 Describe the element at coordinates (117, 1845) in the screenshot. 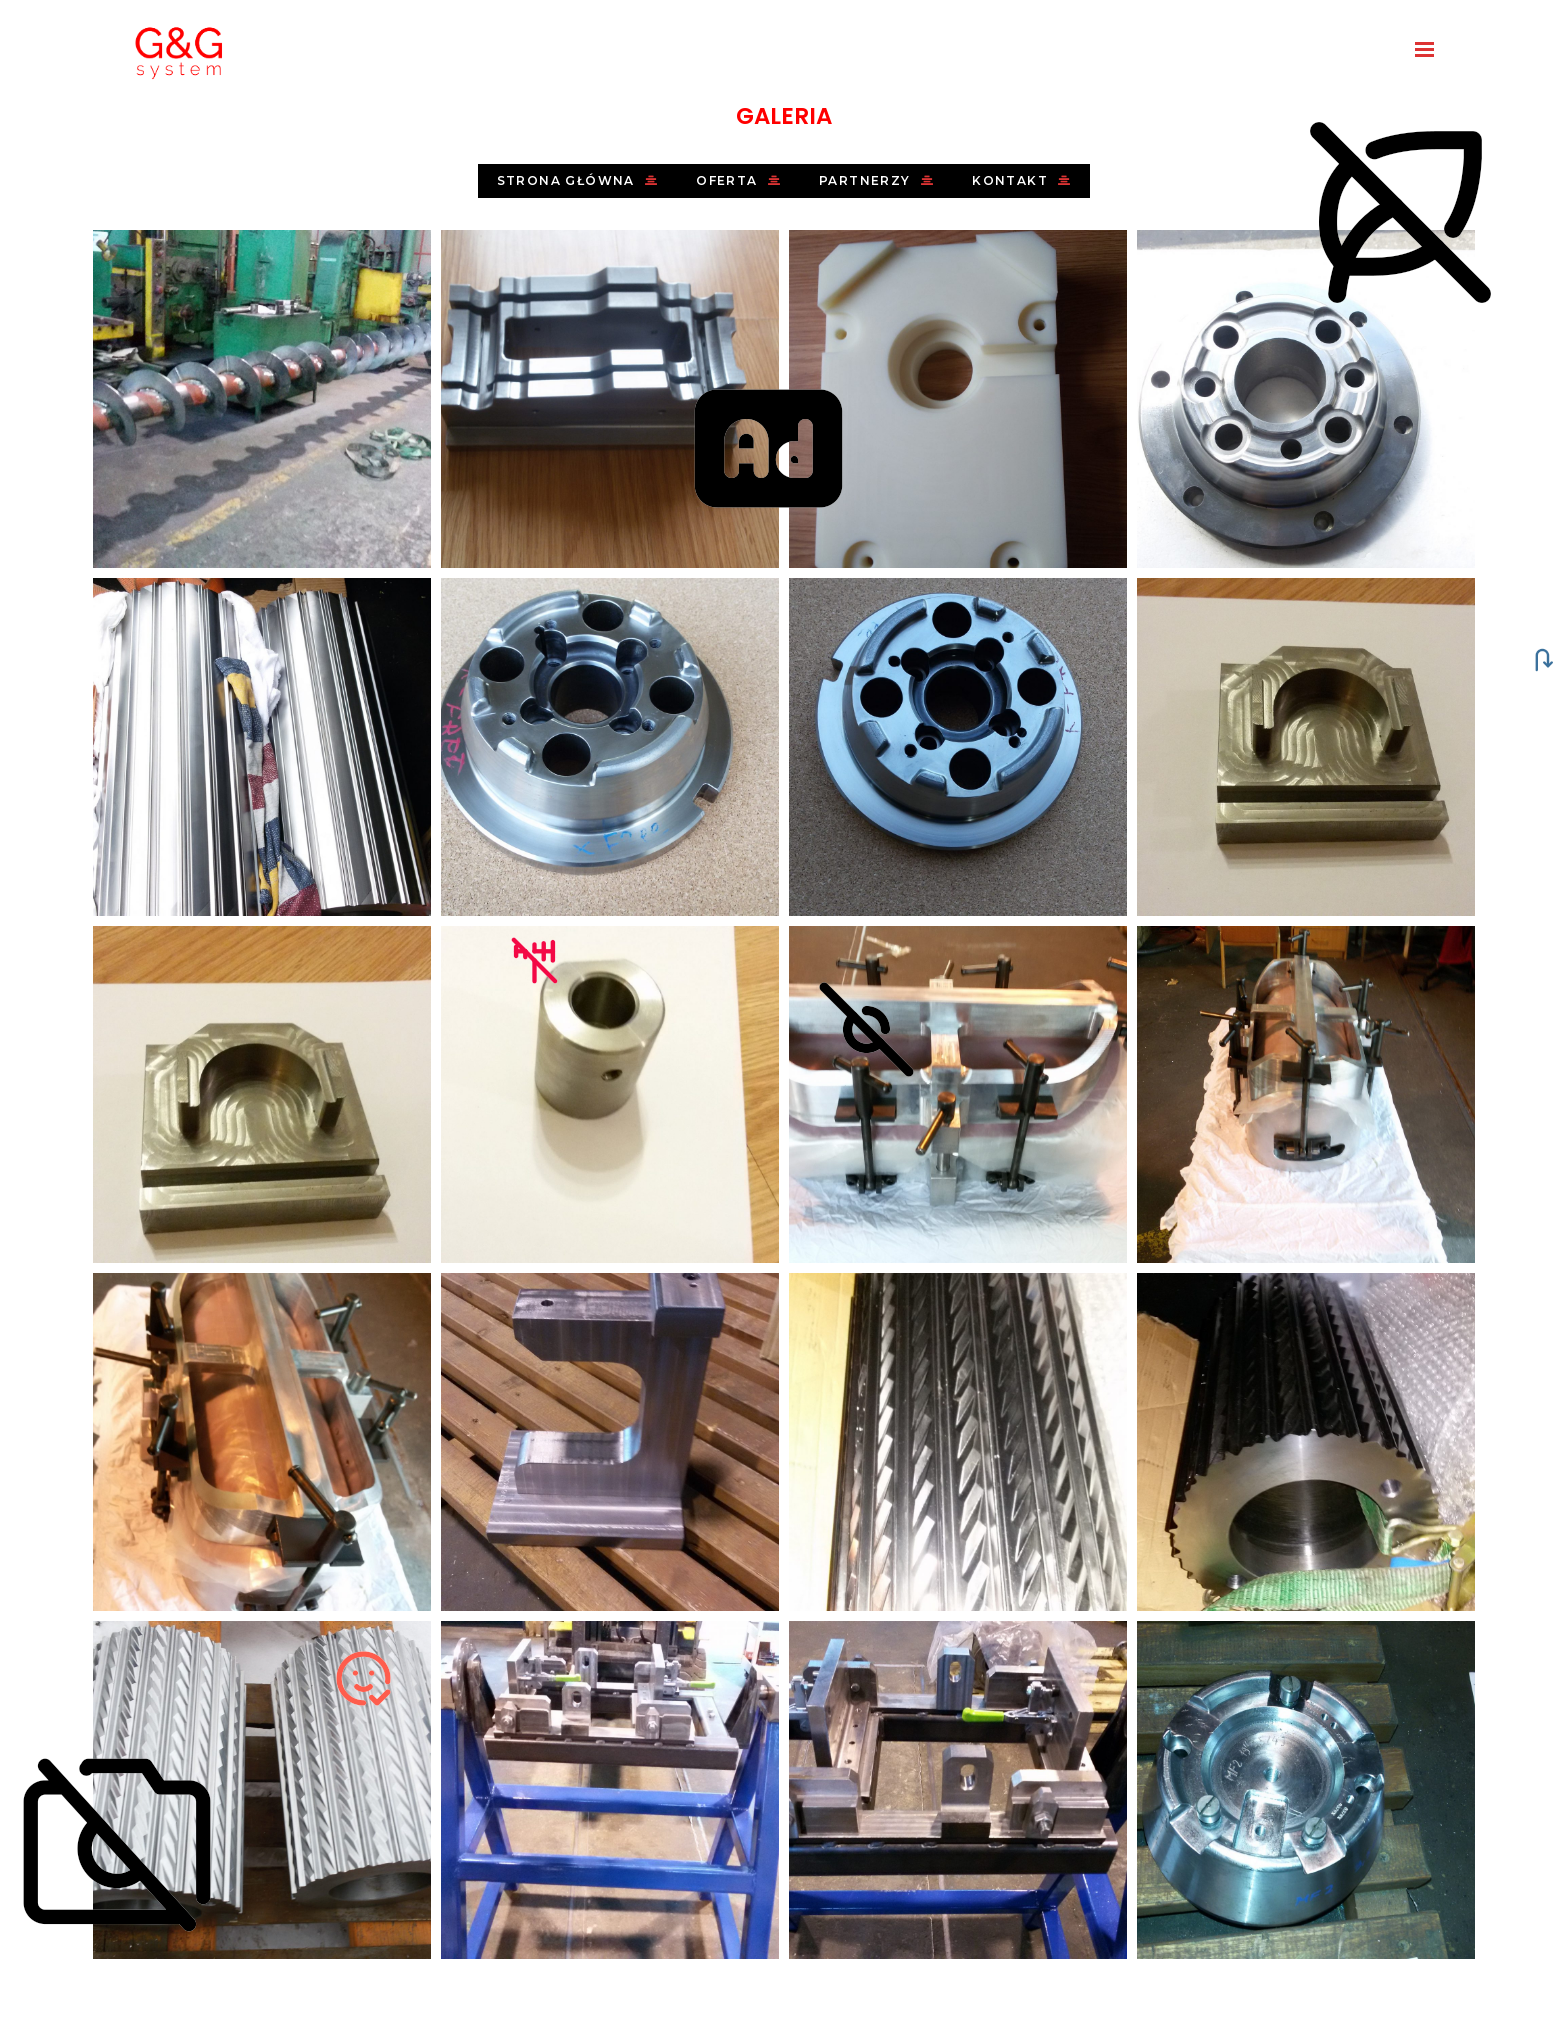

I see `camera is disabled or turned off` at that location.